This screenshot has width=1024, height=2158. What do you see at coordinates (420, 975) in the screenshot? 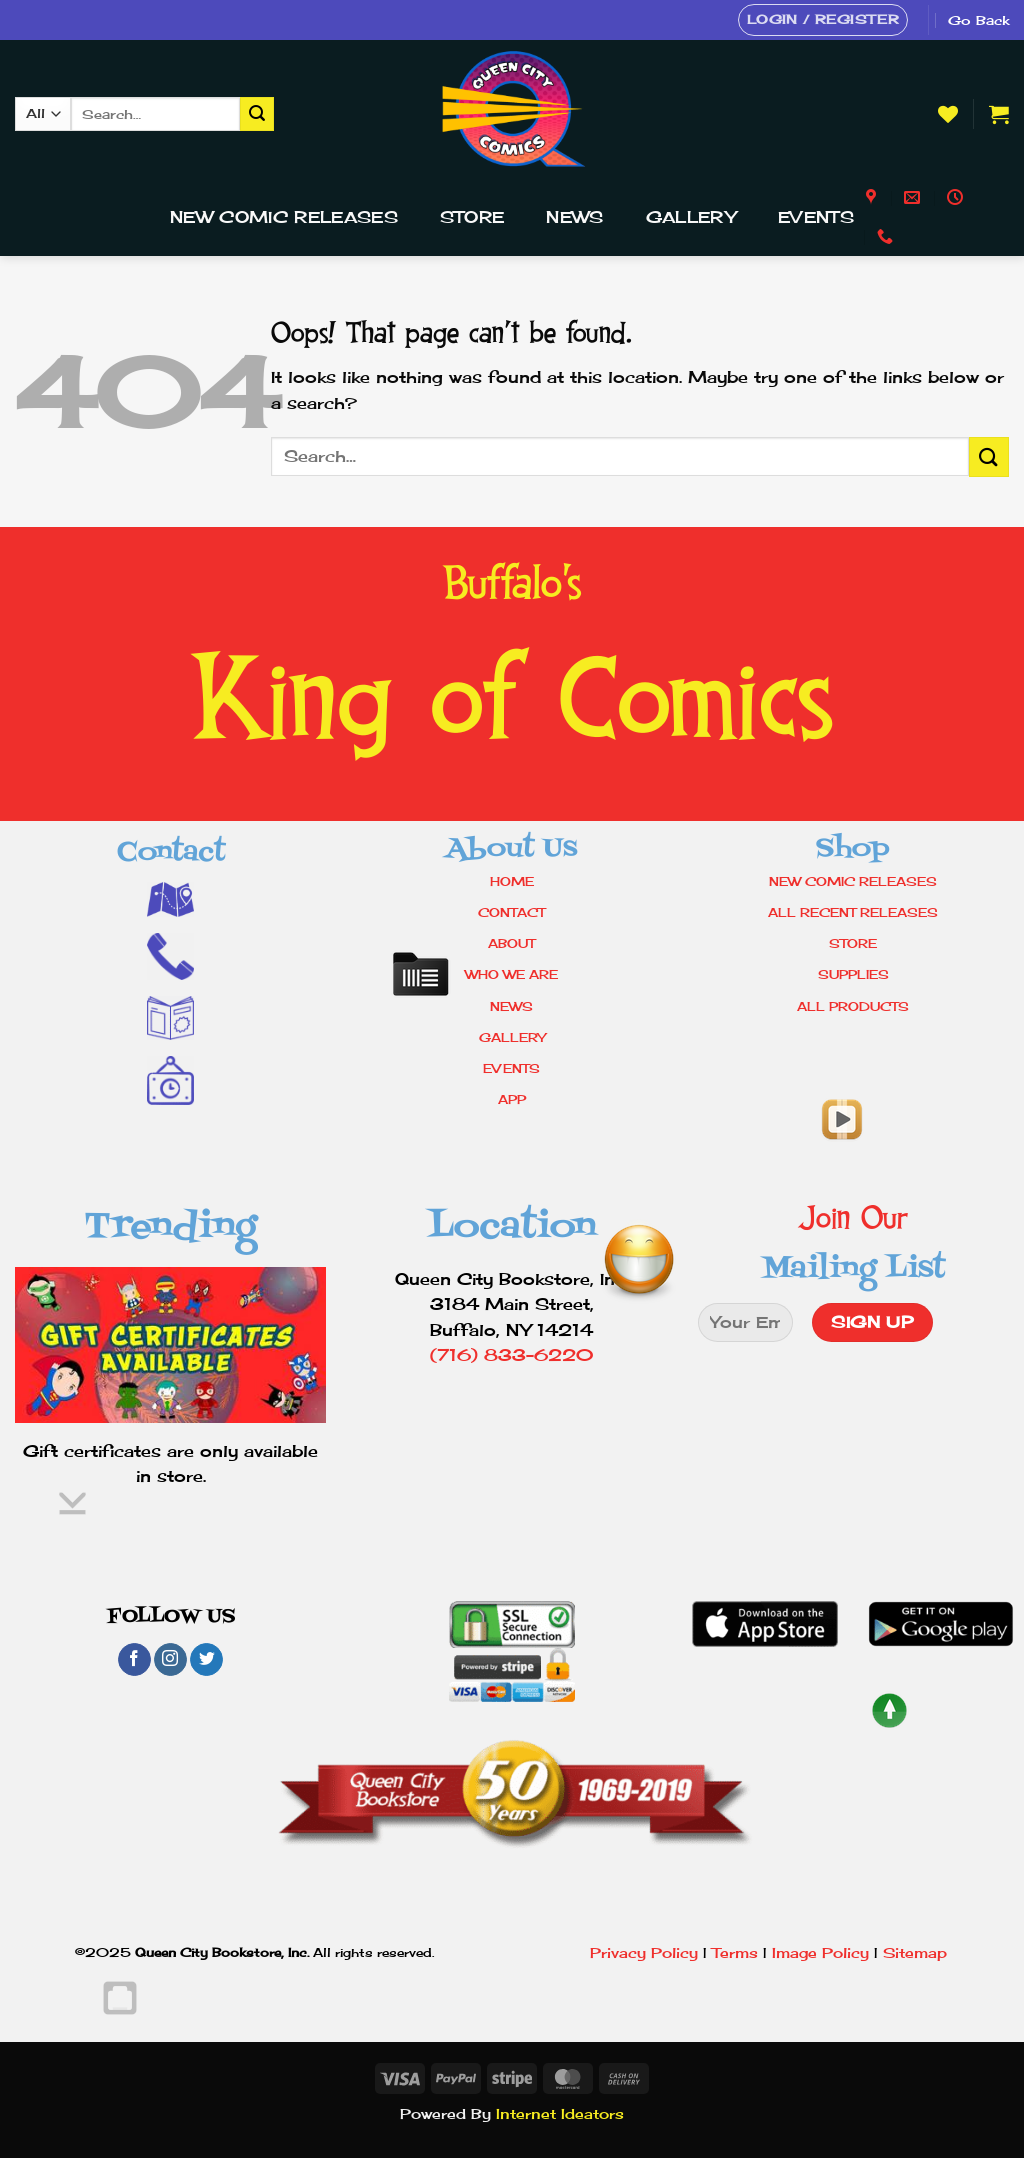
I see `open your Ableton Live projects folder` at bounding box center [420, 975].